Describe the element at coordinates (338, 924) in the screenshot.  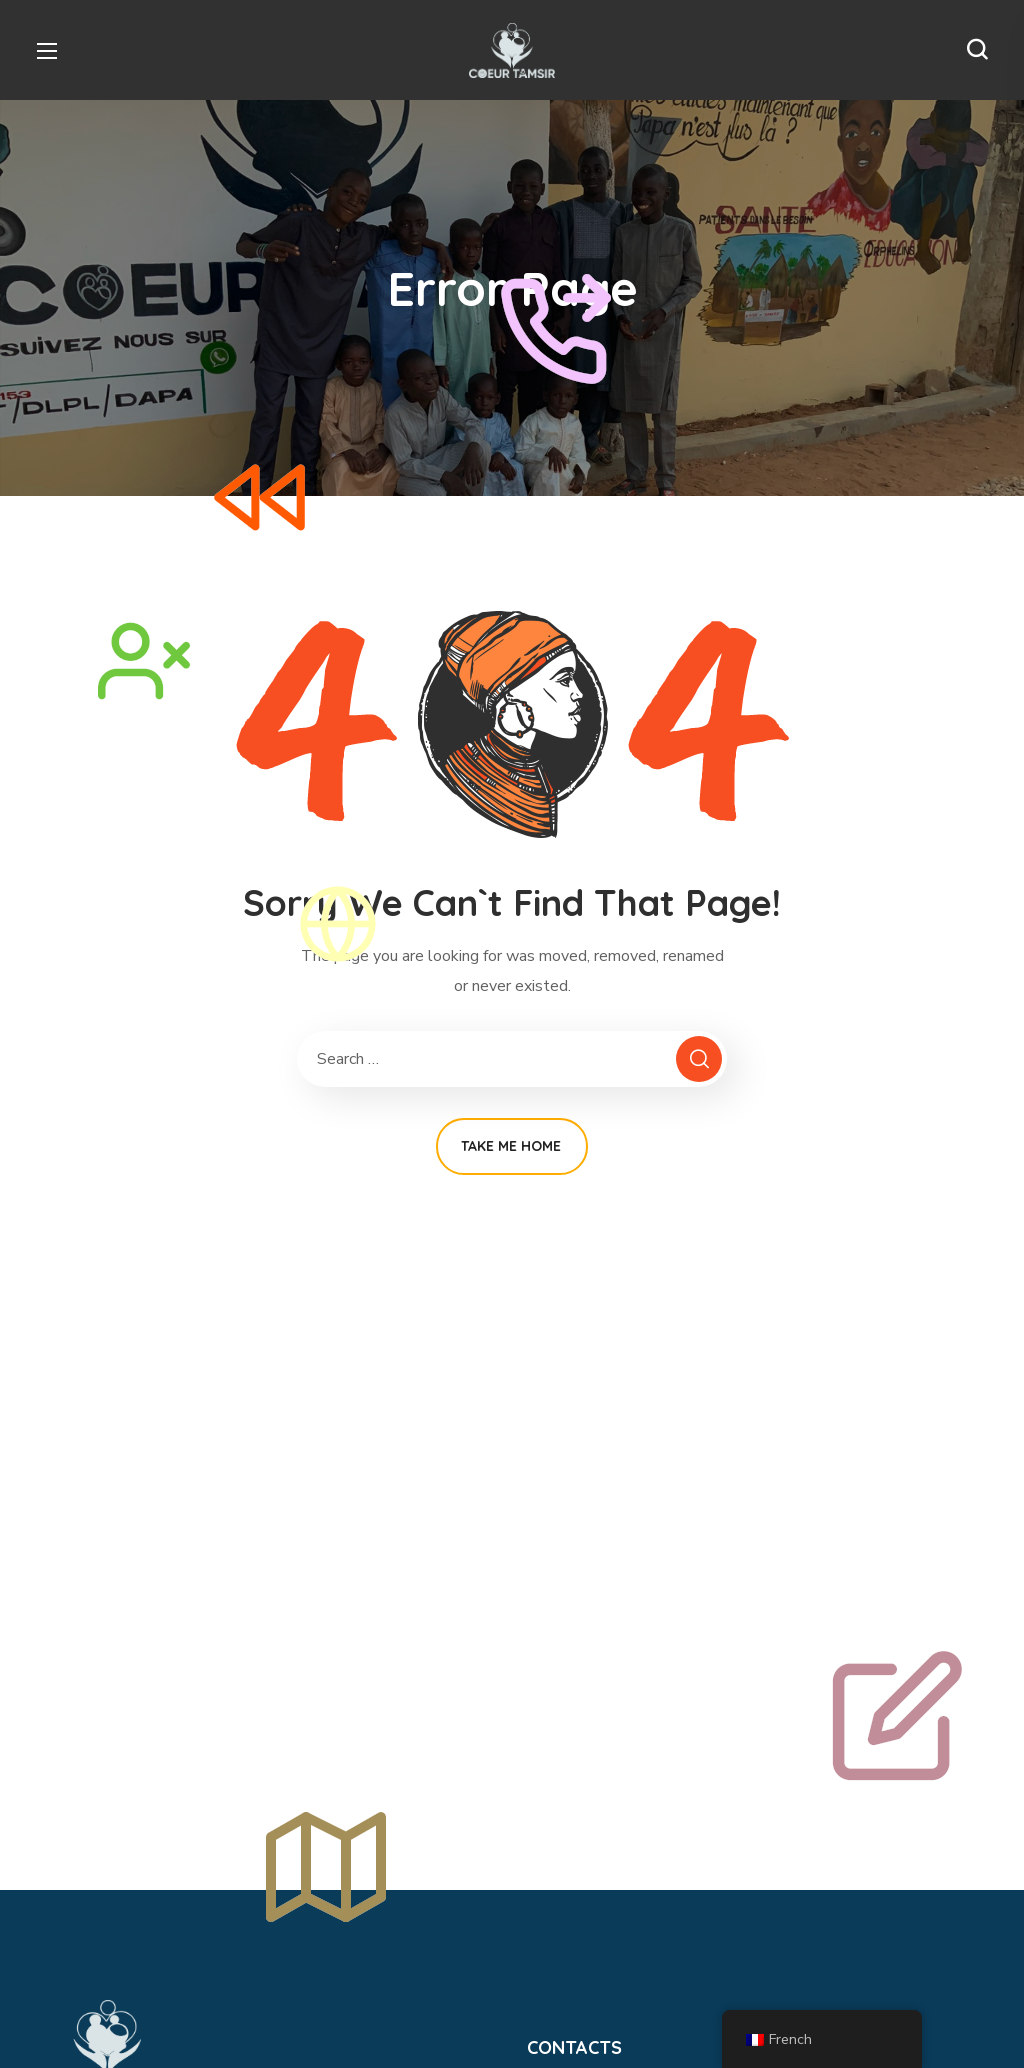
I see `switch to a different language or region` at that location.